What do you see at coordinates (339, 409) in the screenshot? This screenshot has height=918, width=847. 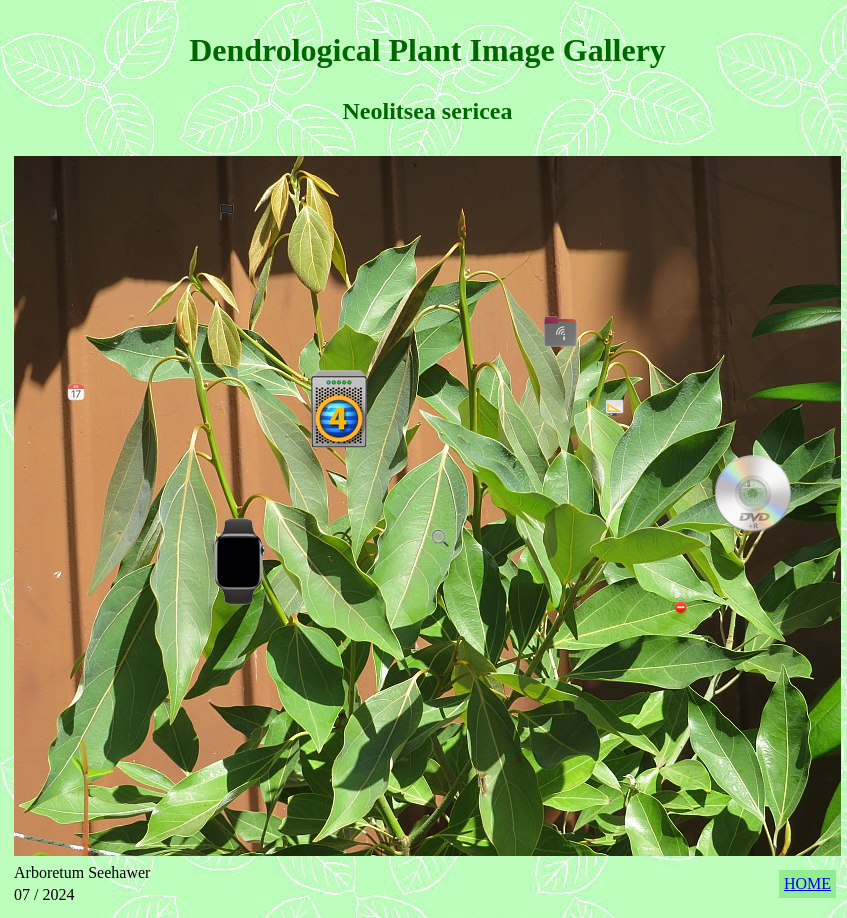 I see `access RAID 4 storage configuration settings` at bounding box center [339, 409].